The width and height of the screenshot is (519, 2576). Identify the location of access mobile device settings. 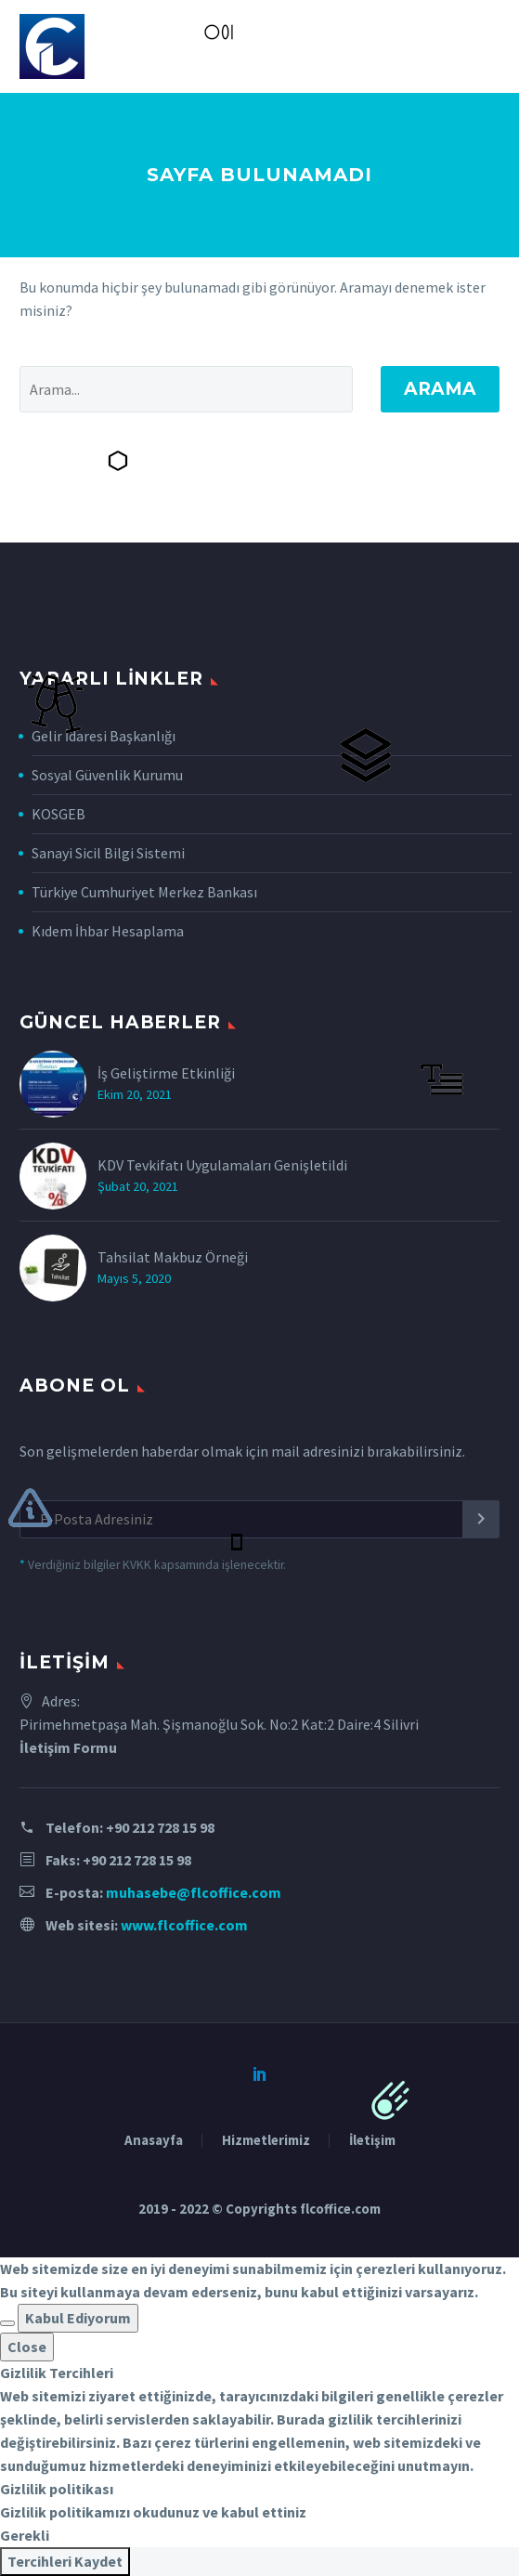
(237, 1542).